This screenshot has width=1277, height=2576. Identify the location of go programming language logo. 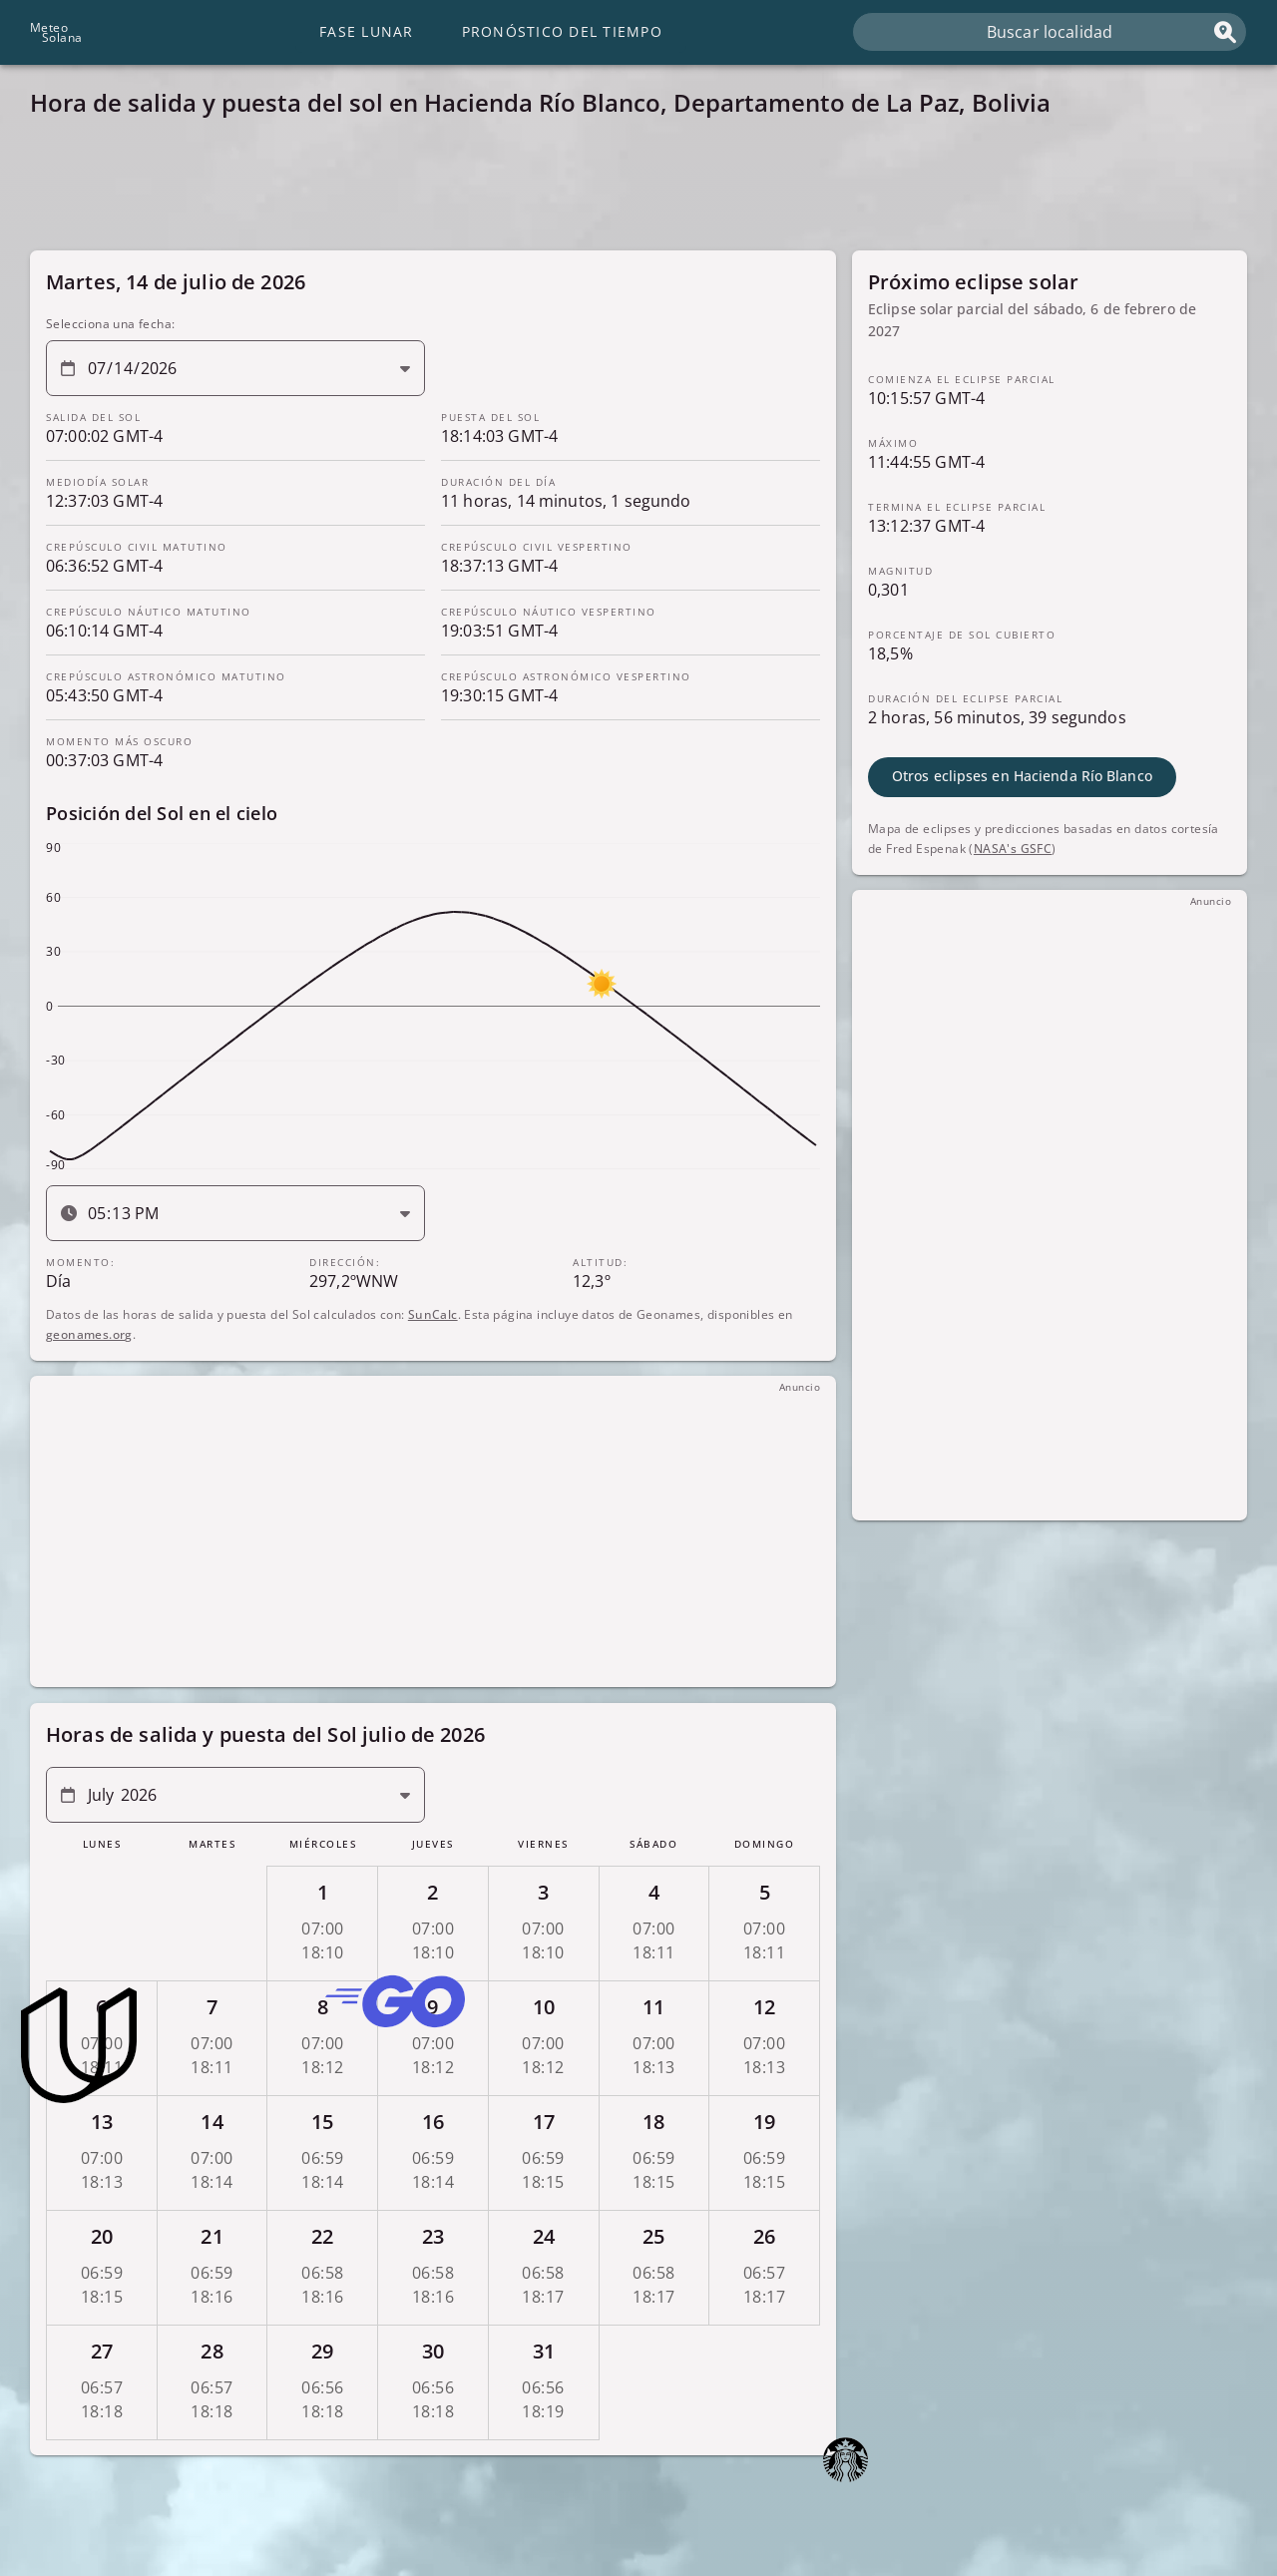
(395, 2001).